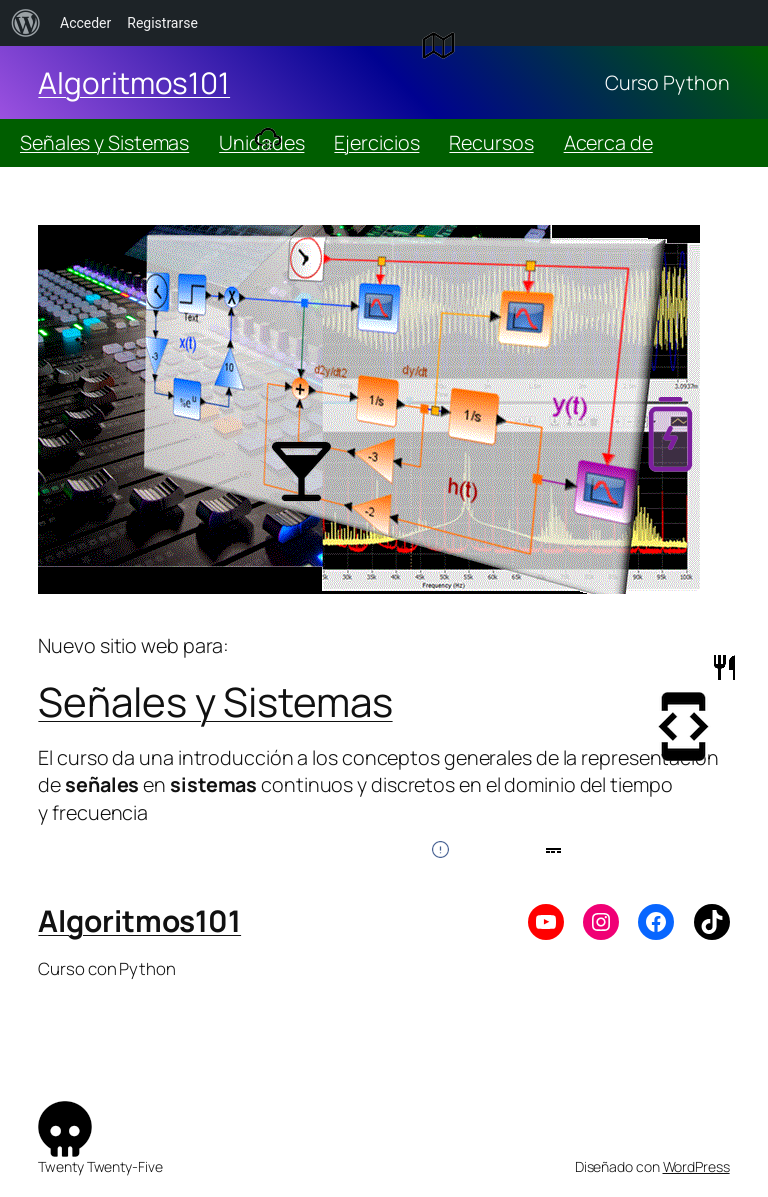 The image size is (768, 1197). What do you see at coordinates (267, 137) in the screenshot?
I see `indicates snowy weather conditions` at bounding box center [267, 137].